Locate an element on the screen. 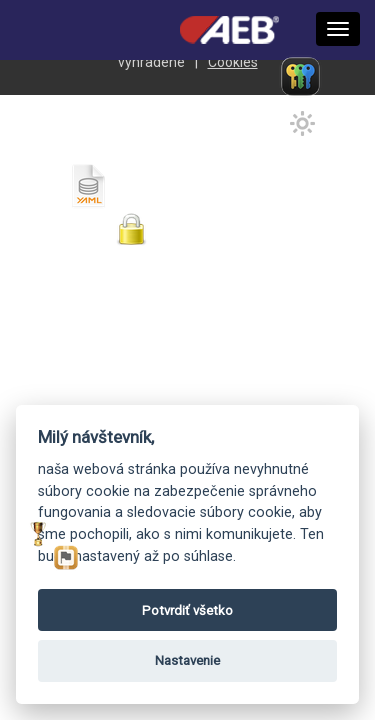 The height and width of the screenshot is (720, 375). a language or localization resource file is located at coordinates (66, 558).